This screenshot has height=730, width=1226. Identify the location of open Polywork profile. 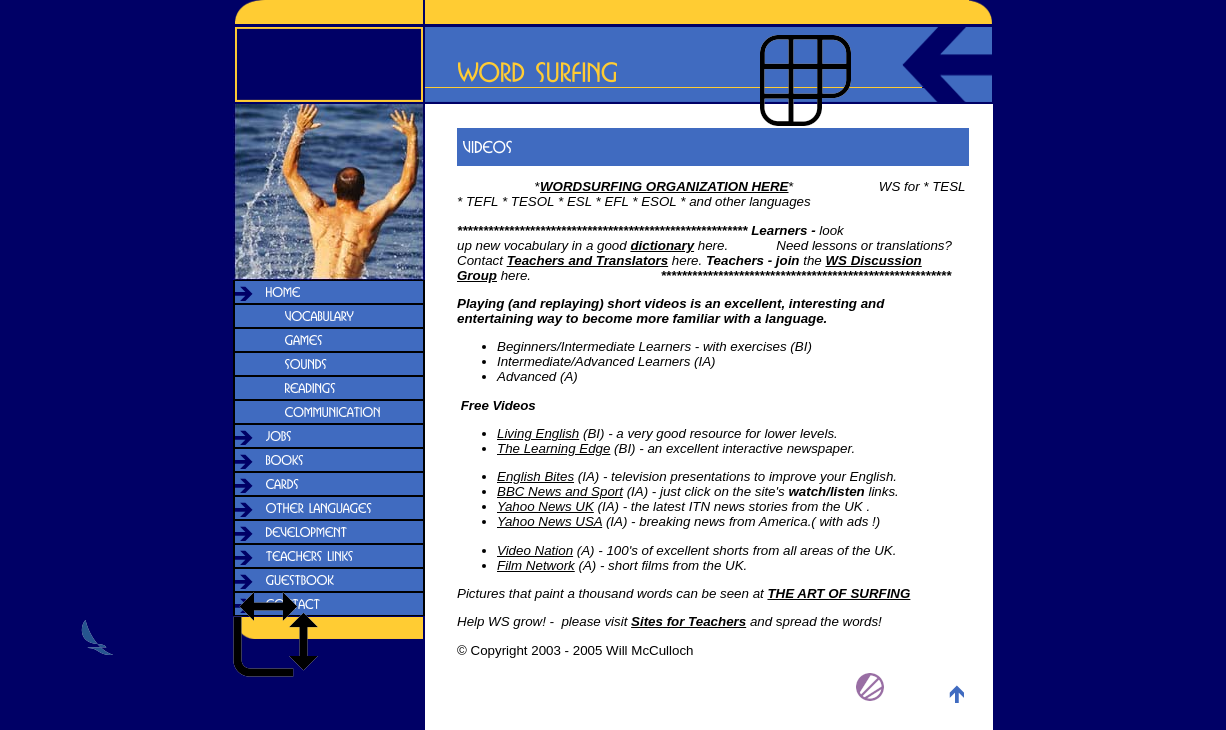
(805, 80).